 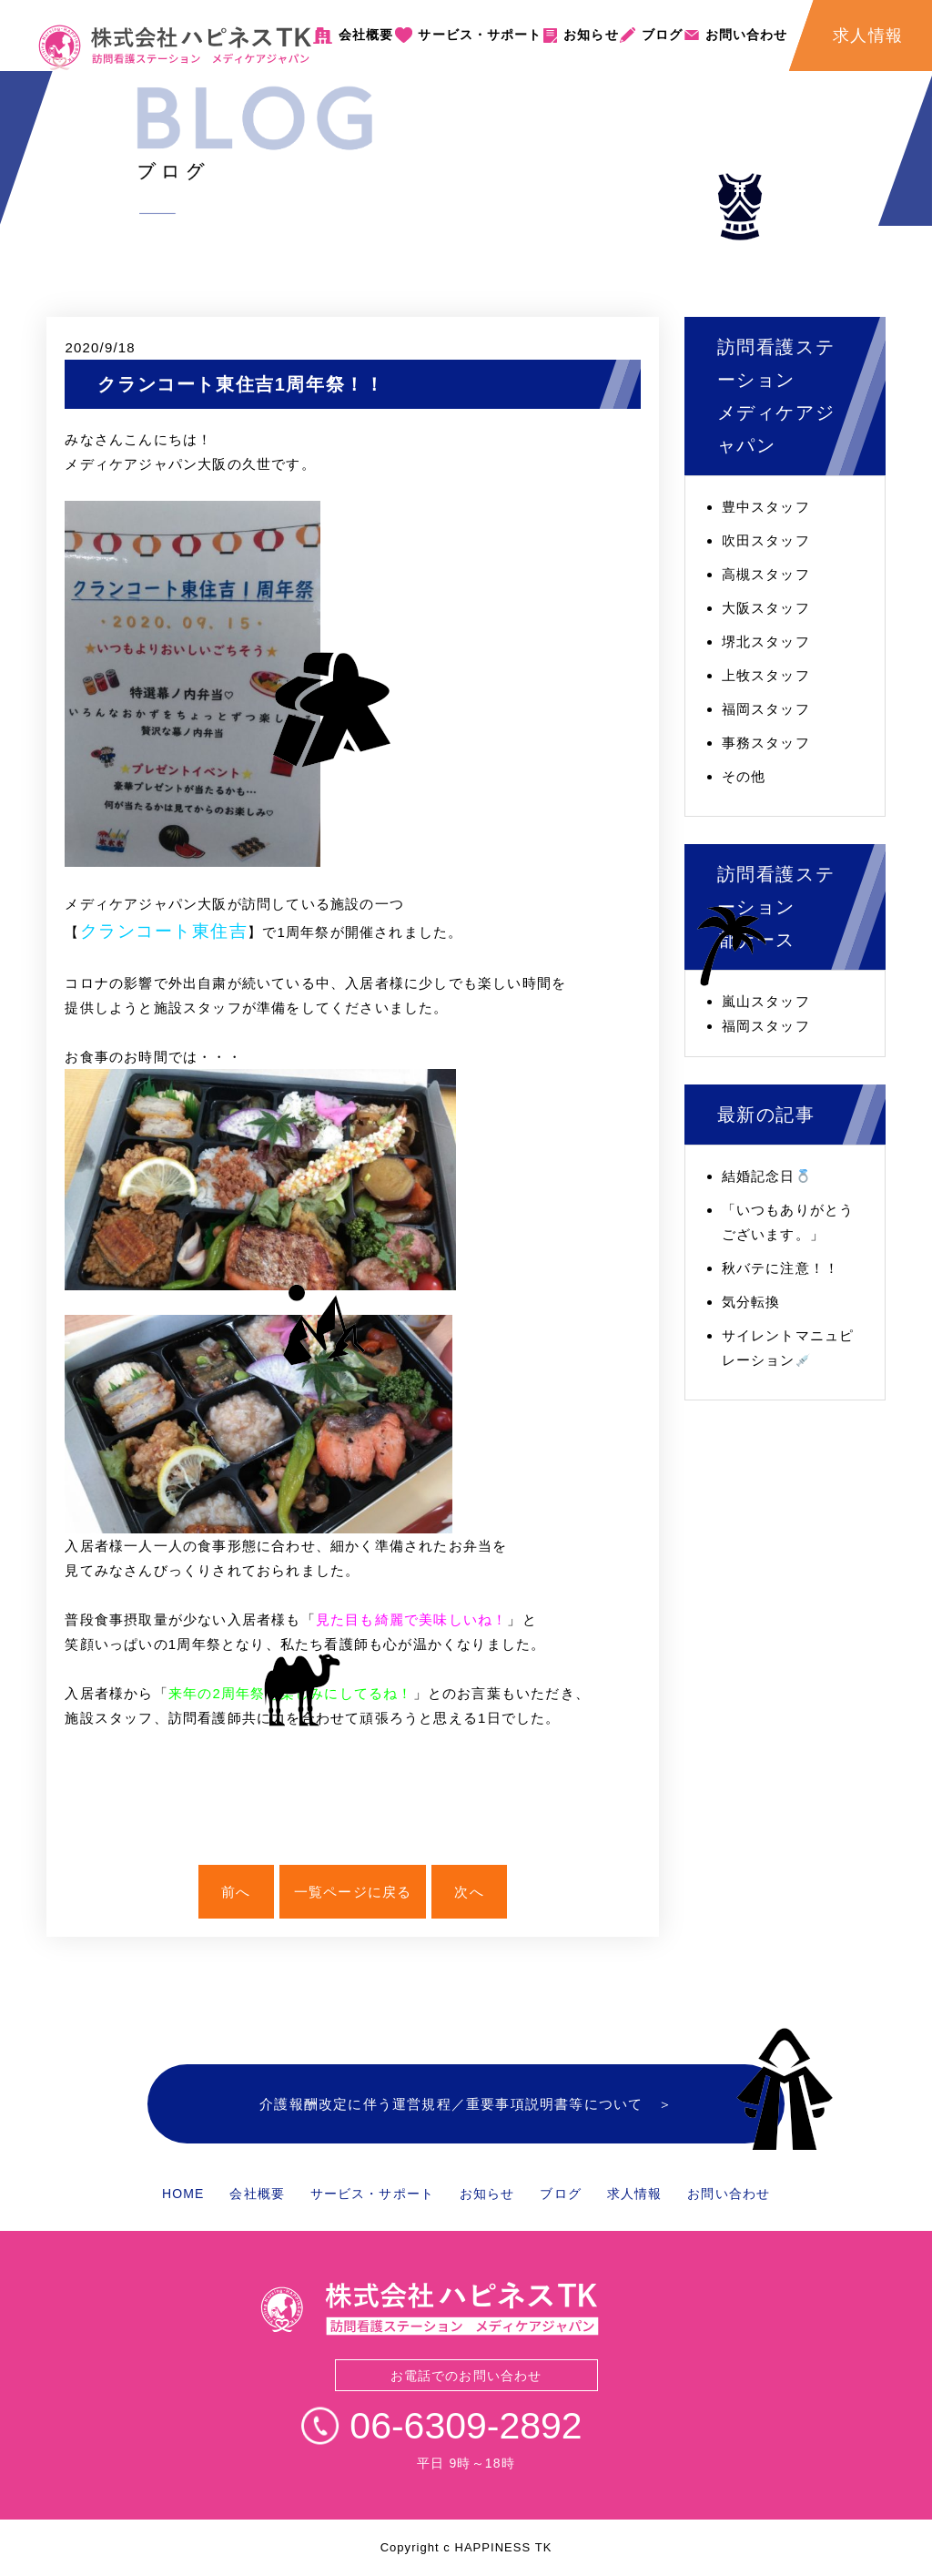 I want to click on select robe or cloak equipment, so click(x=785, y=2089).